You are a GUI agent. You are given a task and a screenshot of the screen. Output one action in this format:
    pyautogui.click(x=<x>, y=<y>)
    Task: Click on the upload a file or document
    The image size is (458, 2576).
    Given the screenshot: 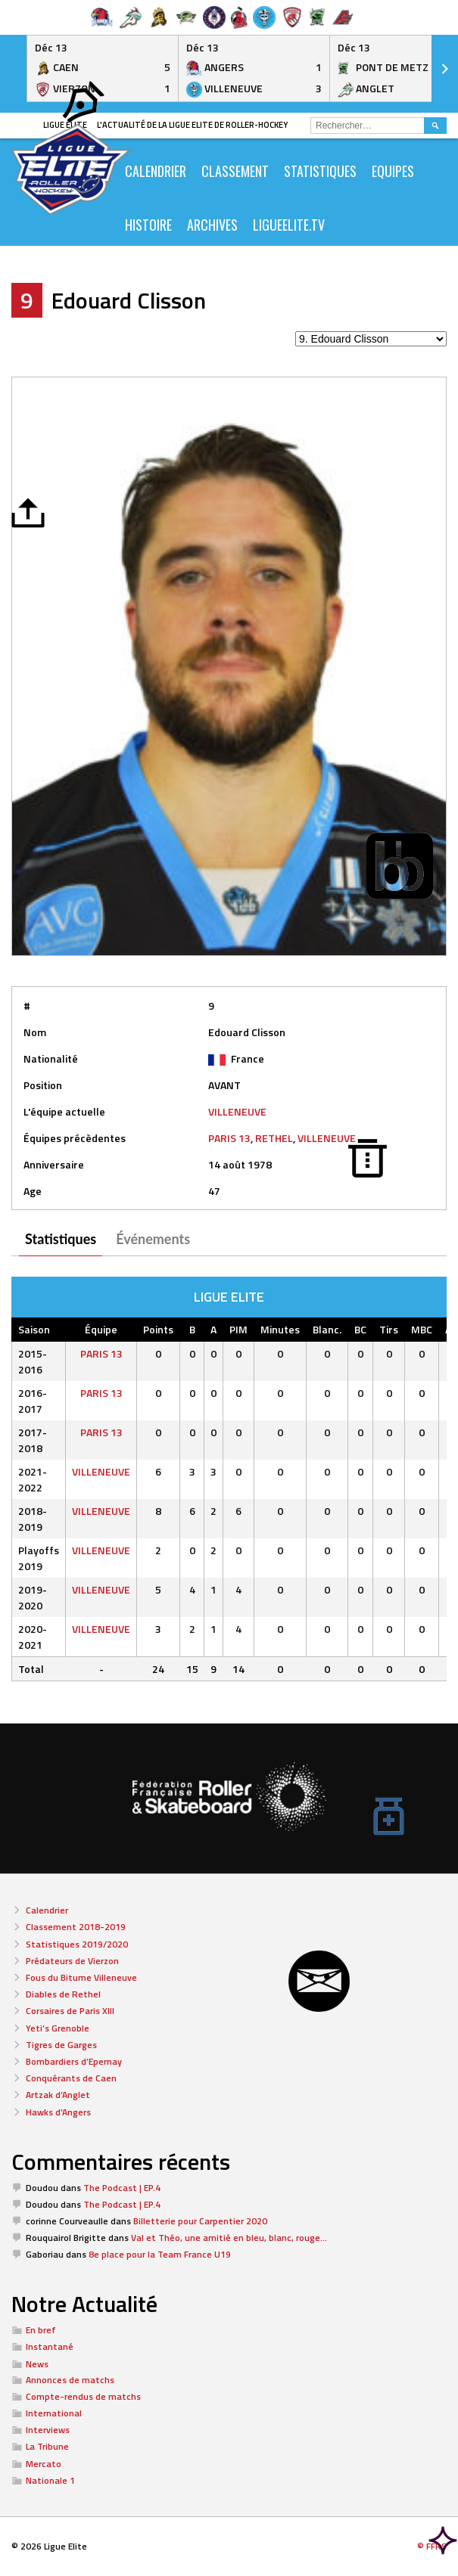 What is the action you would take?
    pyautogui.click(x=28, y=513)
    